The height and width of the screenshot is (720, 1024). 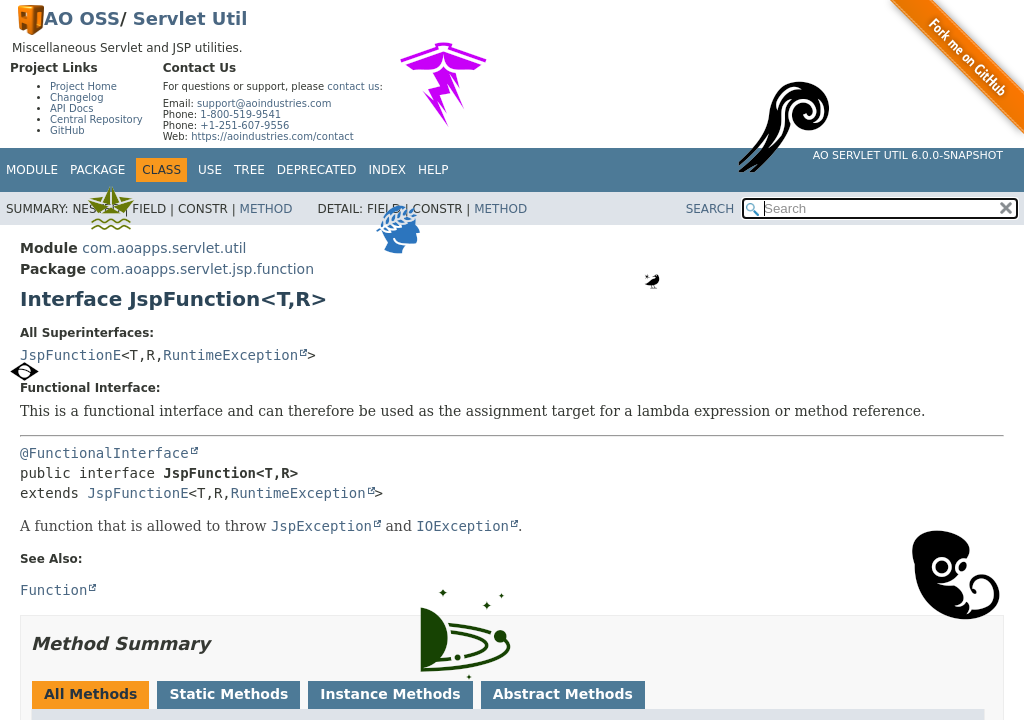 I want to click on represents a roman empire or ancient history themed game, so click(x=399, y=229).